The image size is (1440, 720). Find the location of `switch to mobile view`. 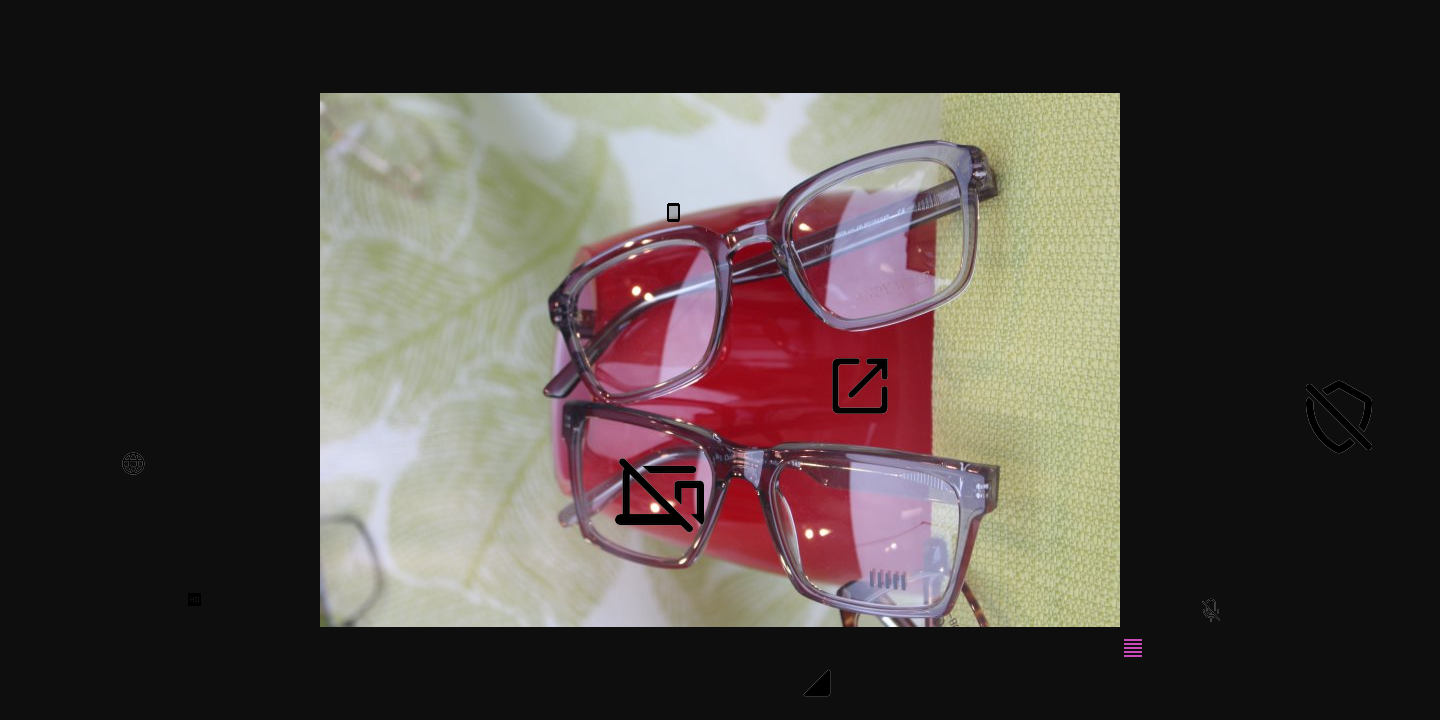

switch to mobile view is located at coordinates (673, 212).